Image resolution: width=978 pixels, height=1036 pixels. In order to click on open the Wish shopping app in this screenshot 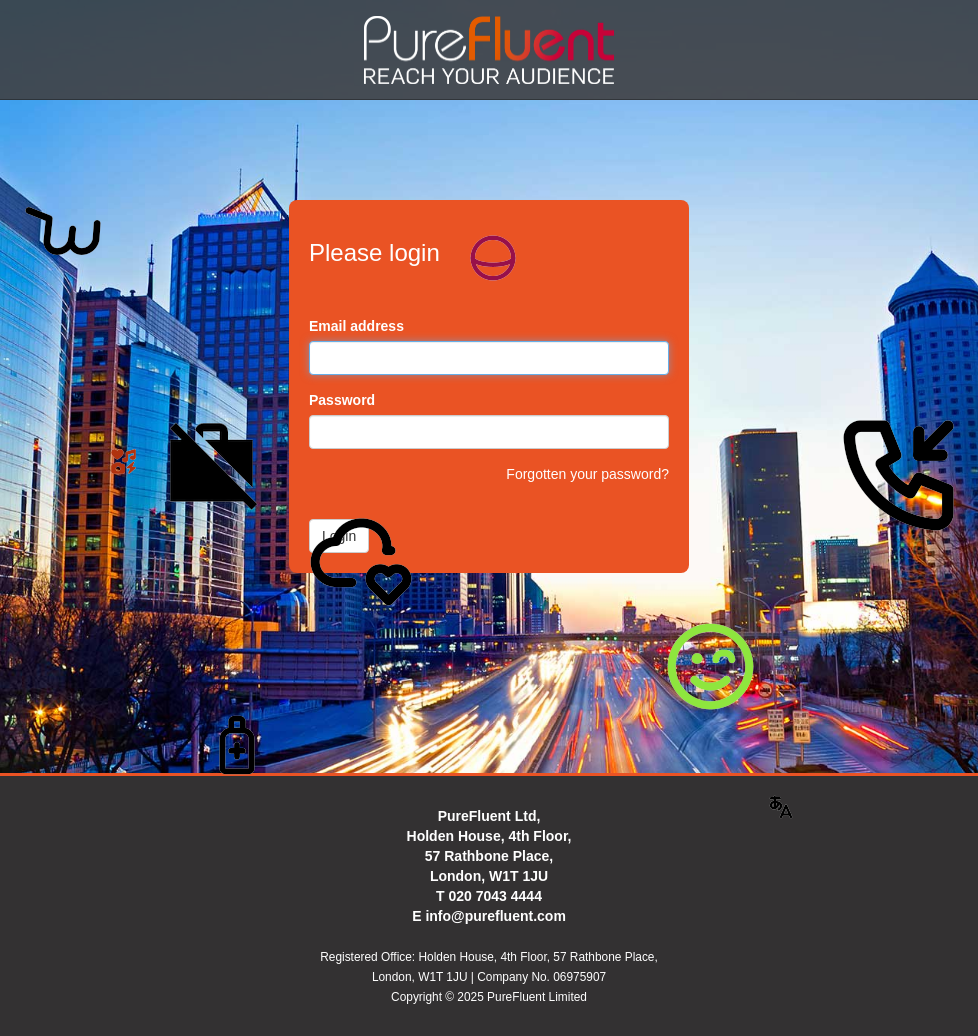, I will do `click(63, 231)`.